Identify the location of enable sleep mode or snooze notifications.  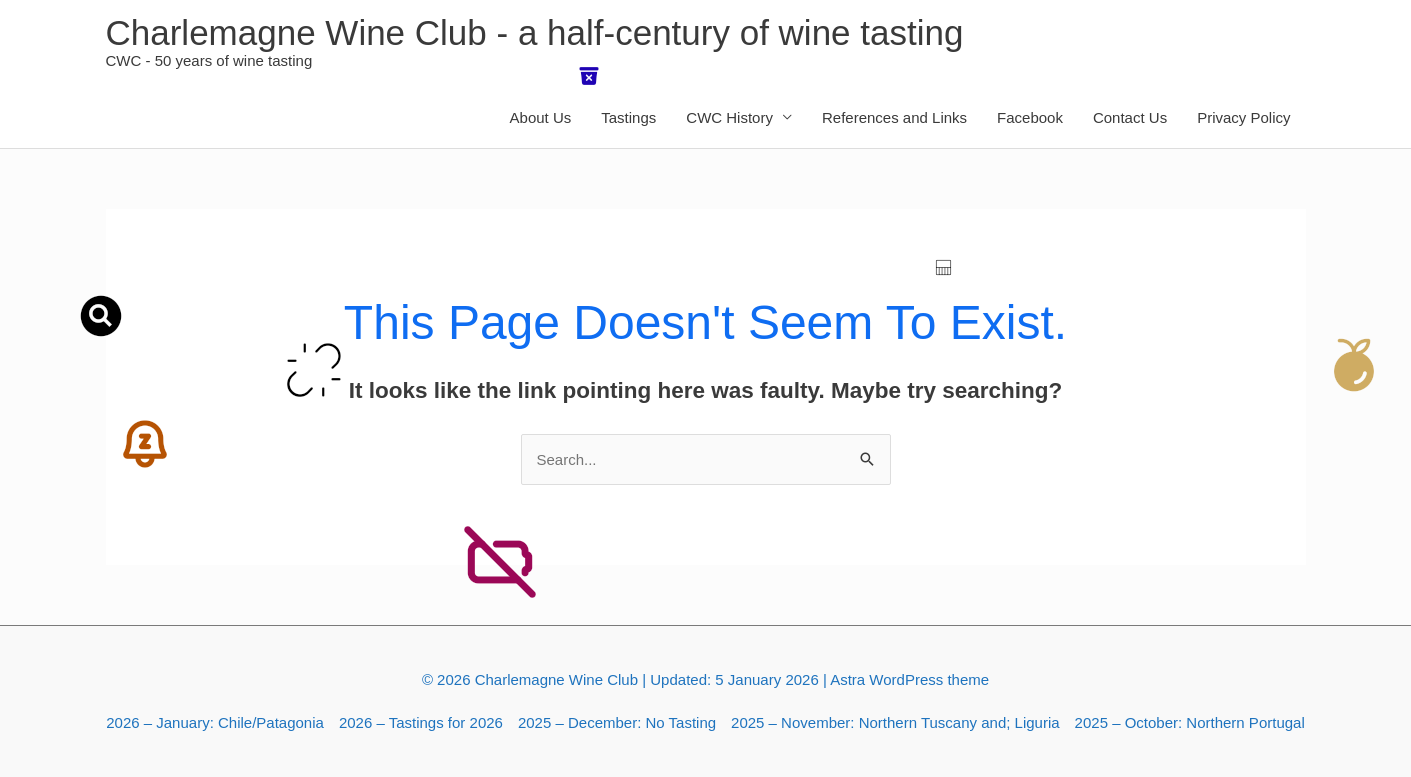
(145, 444).